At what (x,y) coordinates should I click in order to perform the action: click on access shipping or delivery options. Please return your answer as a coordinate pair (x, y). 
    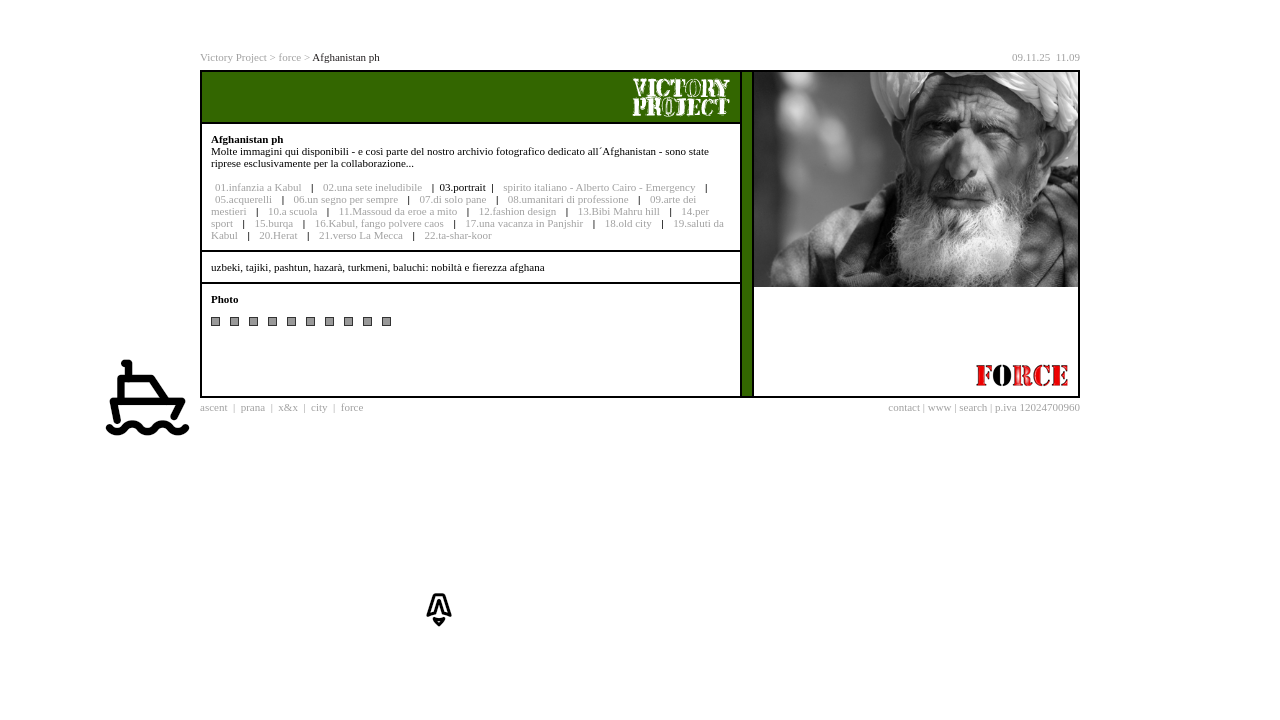
    Looking at the image, I should click on (147, 397).